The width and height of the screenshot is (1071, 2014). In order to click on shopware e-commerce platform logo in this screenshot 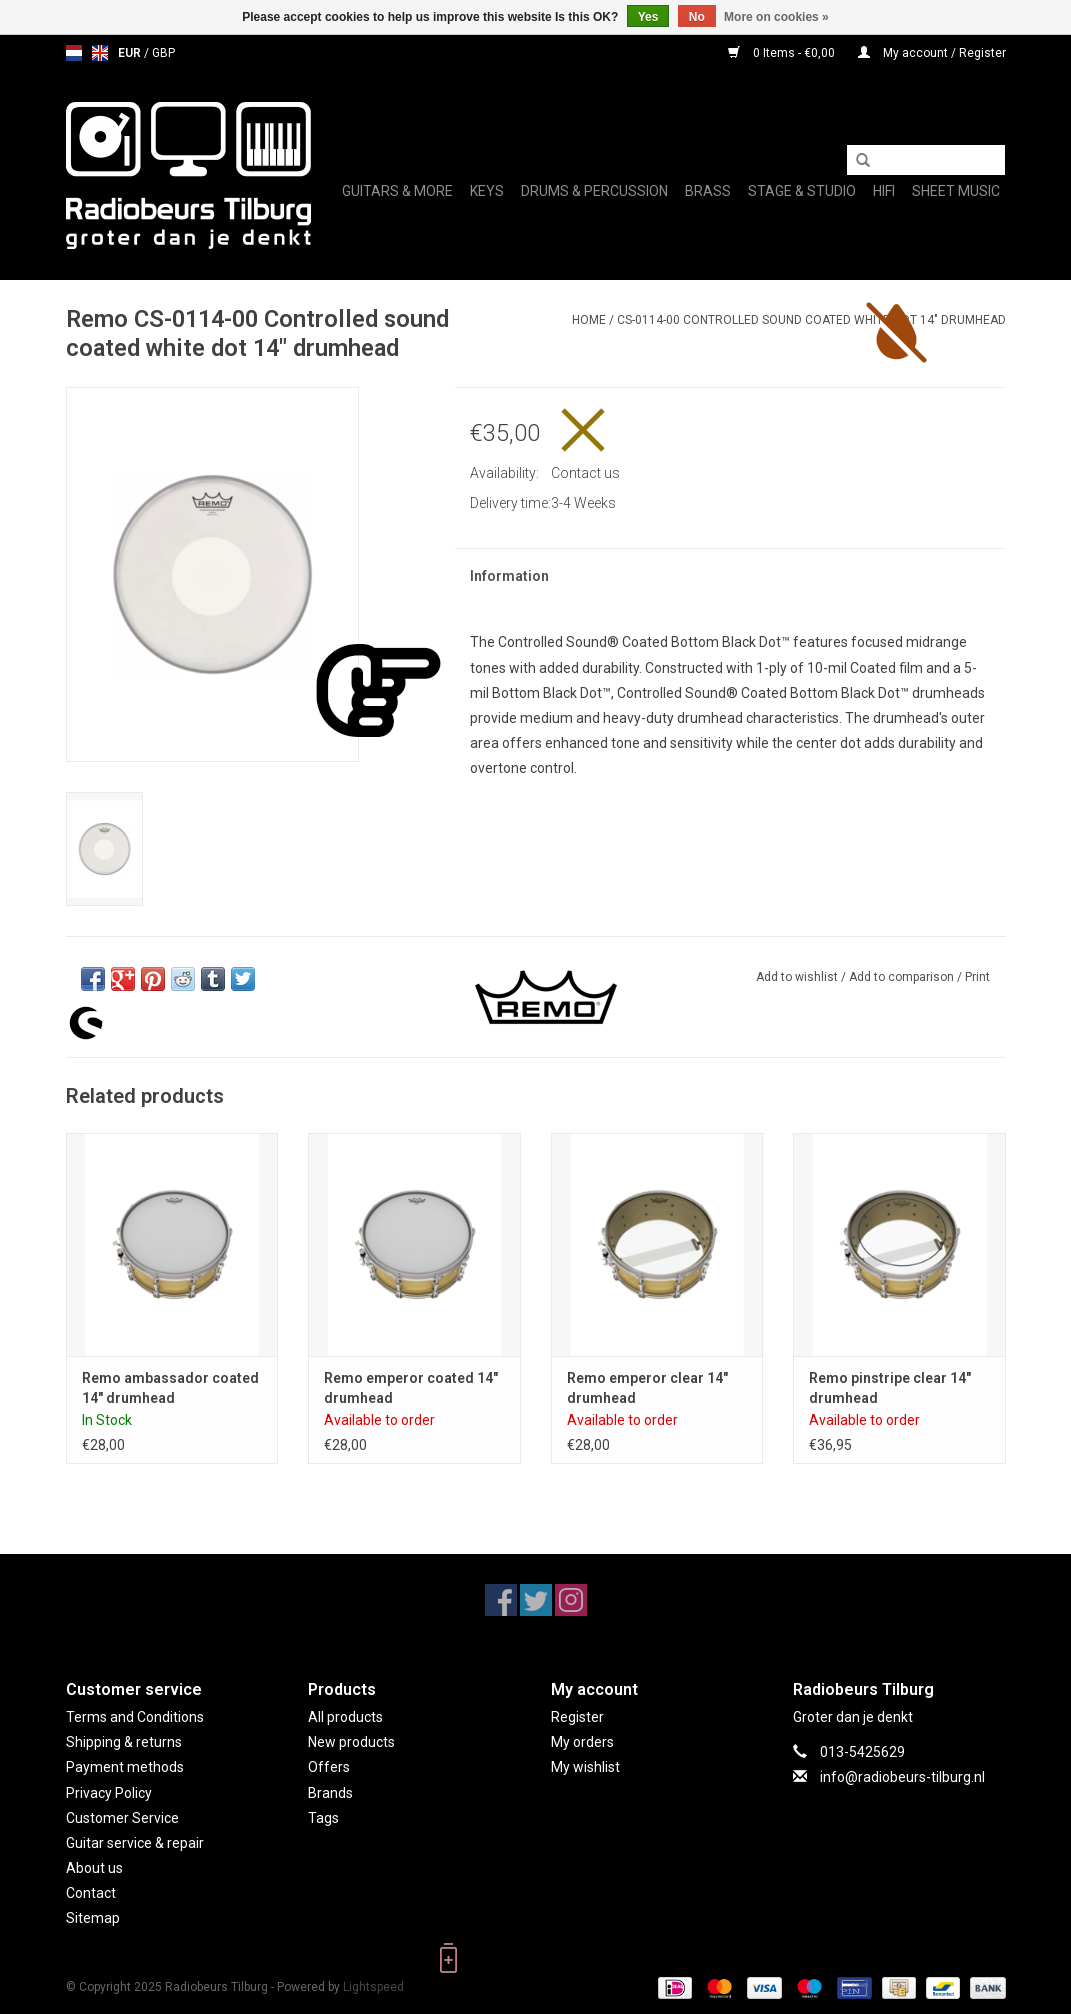, I will do `click(86, 1023)`.